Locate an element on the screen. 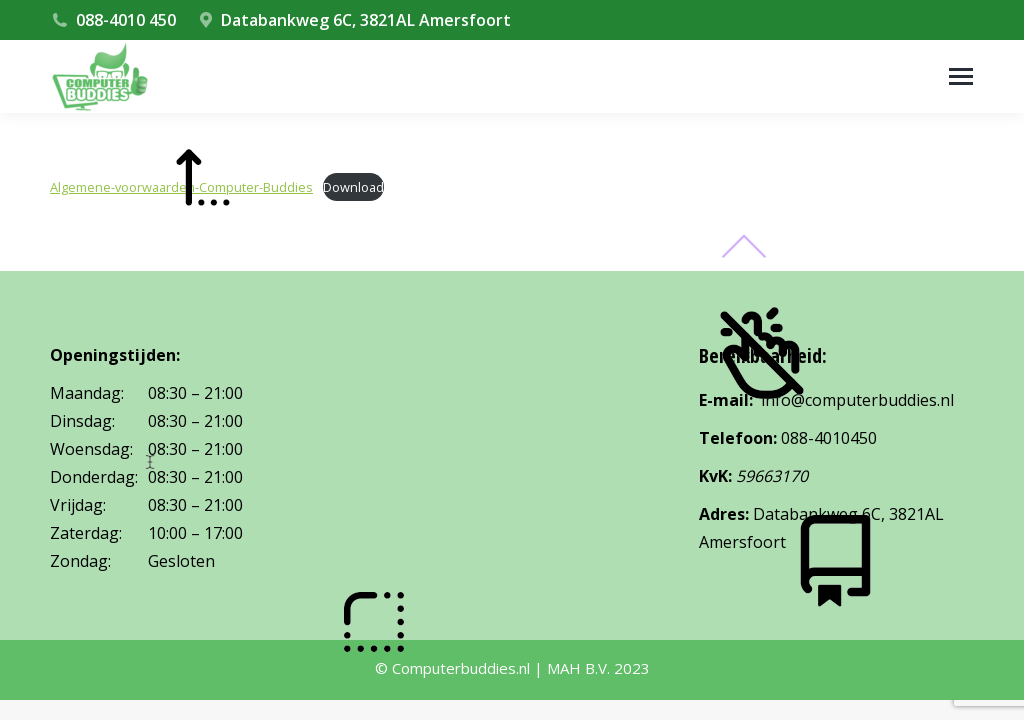 This screenshot has height=720, width=1024. access a code repository is located at coordinates (835, 561).